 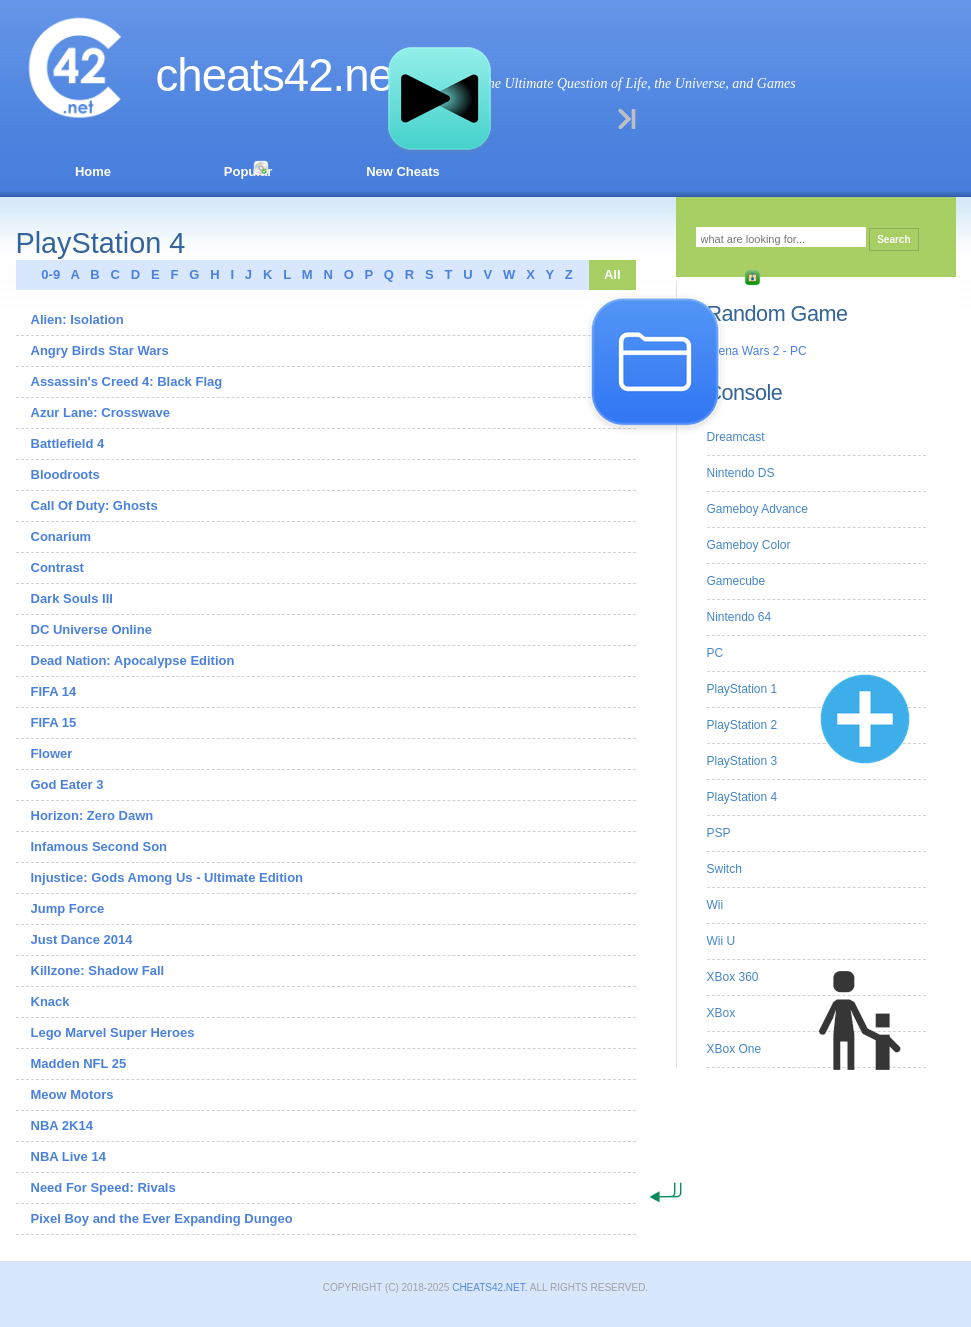 I want to click on open sandbox development environment, so click(x=752, y=277).